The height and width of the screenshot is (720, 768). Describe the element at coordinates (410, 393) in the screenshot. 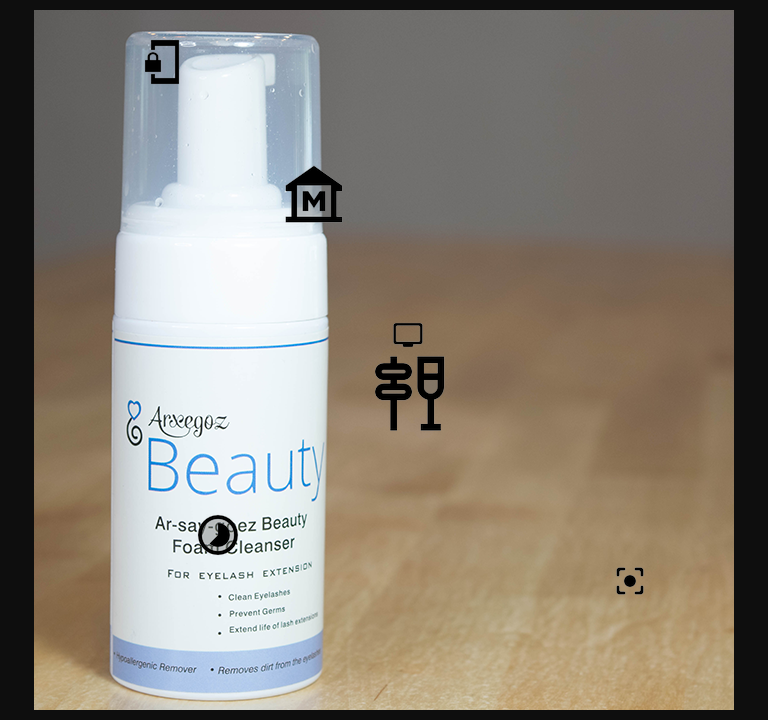

I see `browse tapas or small plates menu` at that location.